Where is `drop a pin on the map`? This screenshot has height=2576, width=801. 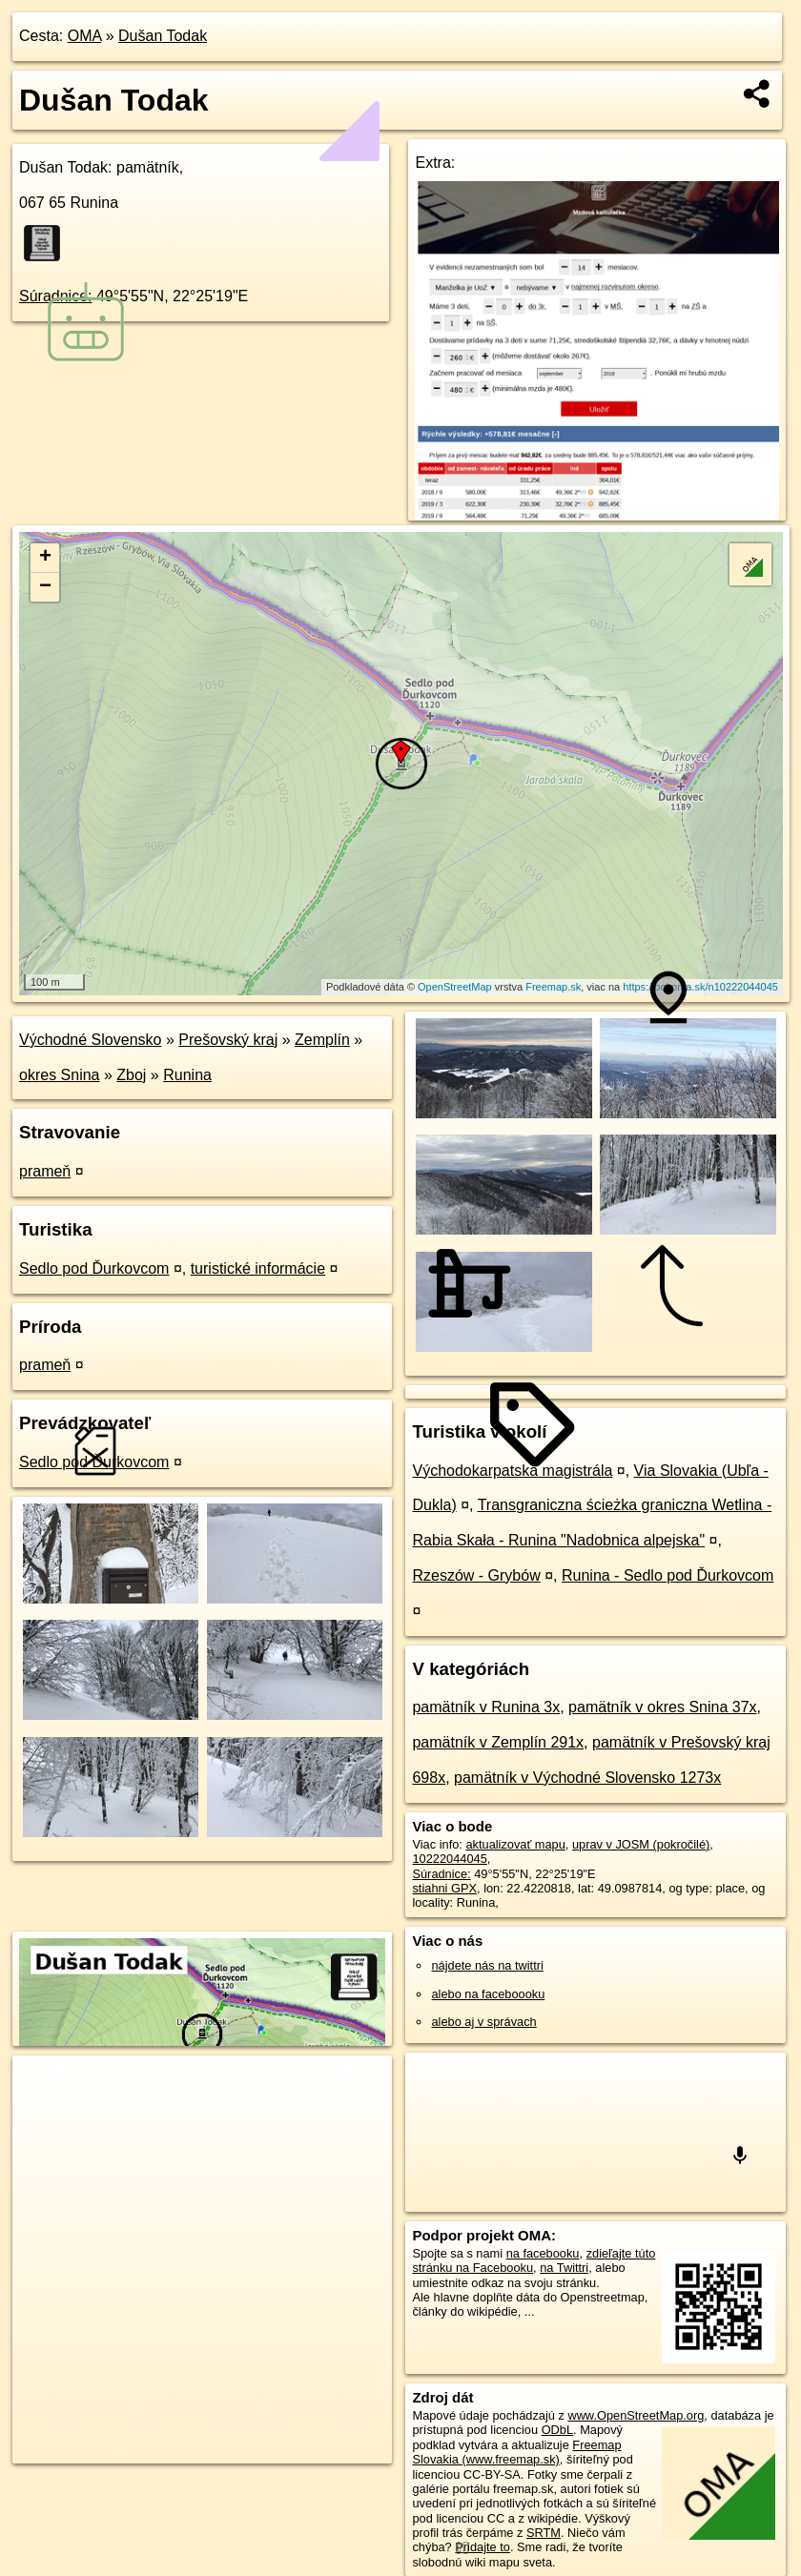
drop a pin on the map is located at coordinates (668, 997).